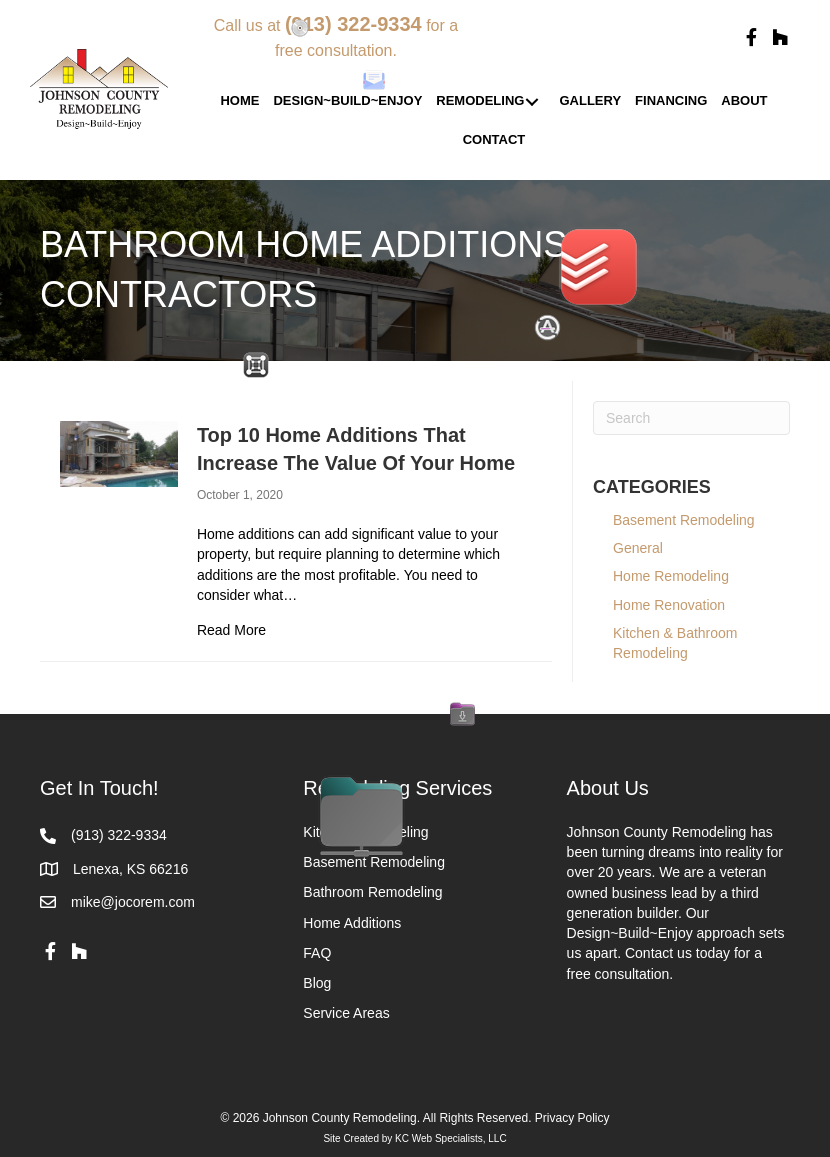 The image size is (830, 1157). What do you see at coordinates (256, 365) in the screenshot?
I see `open gnome boxes virtual machine manager` at bounding box center [256, 365].